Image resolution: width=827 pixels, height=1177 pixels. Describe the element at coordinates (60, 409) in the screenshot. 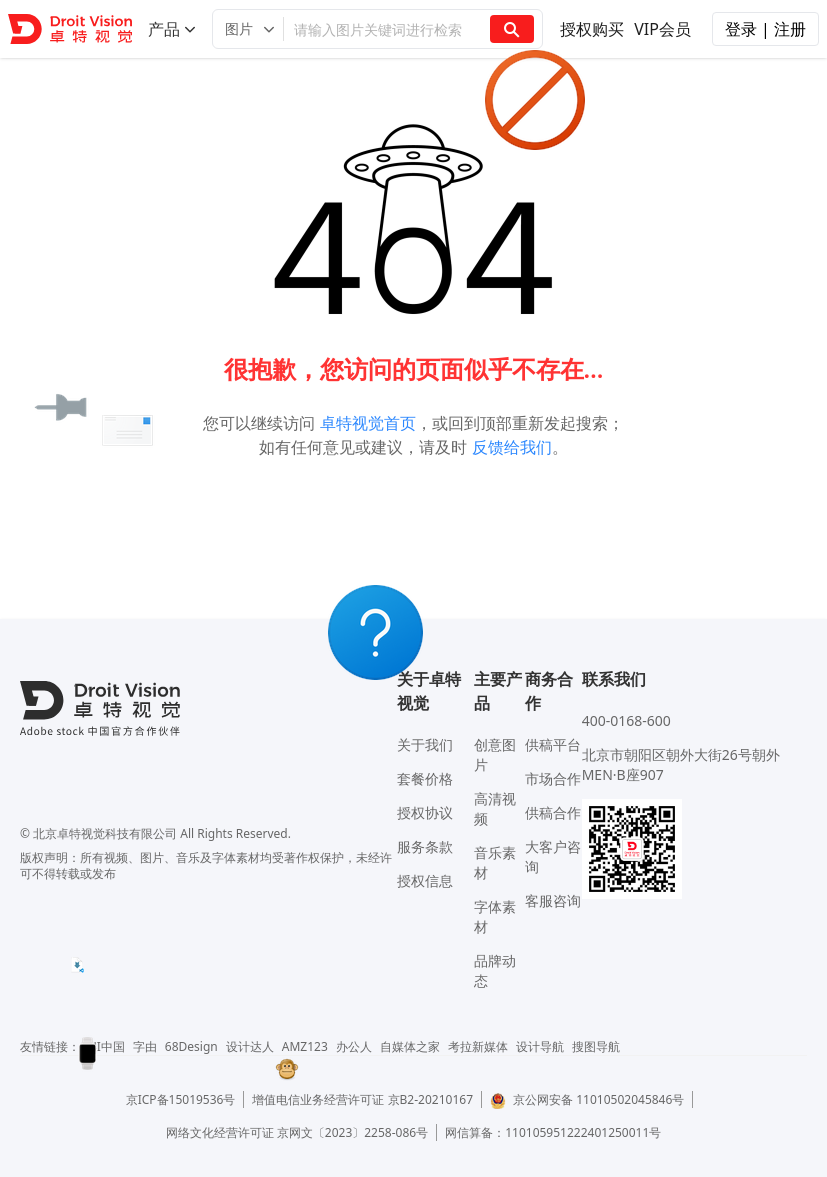

I see `pin an item to keep it visible` at that location.